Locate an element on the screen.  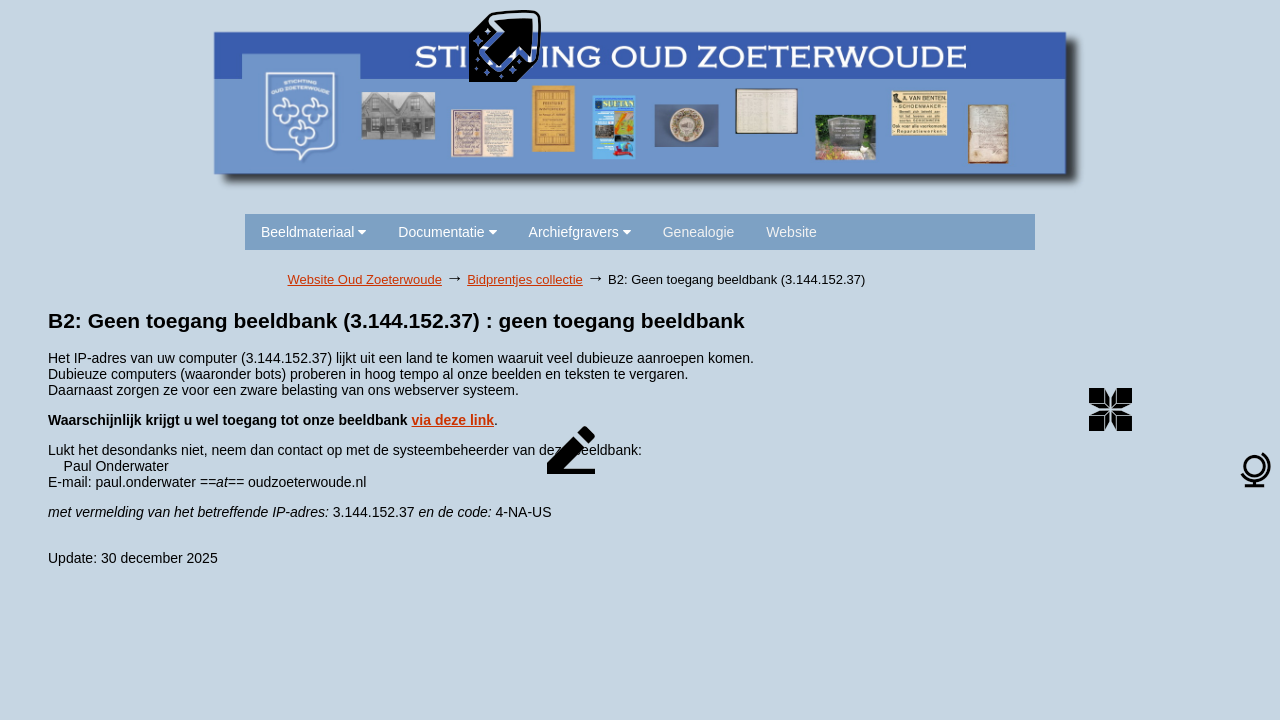
open imgur app is located at coordinates (505, 46).